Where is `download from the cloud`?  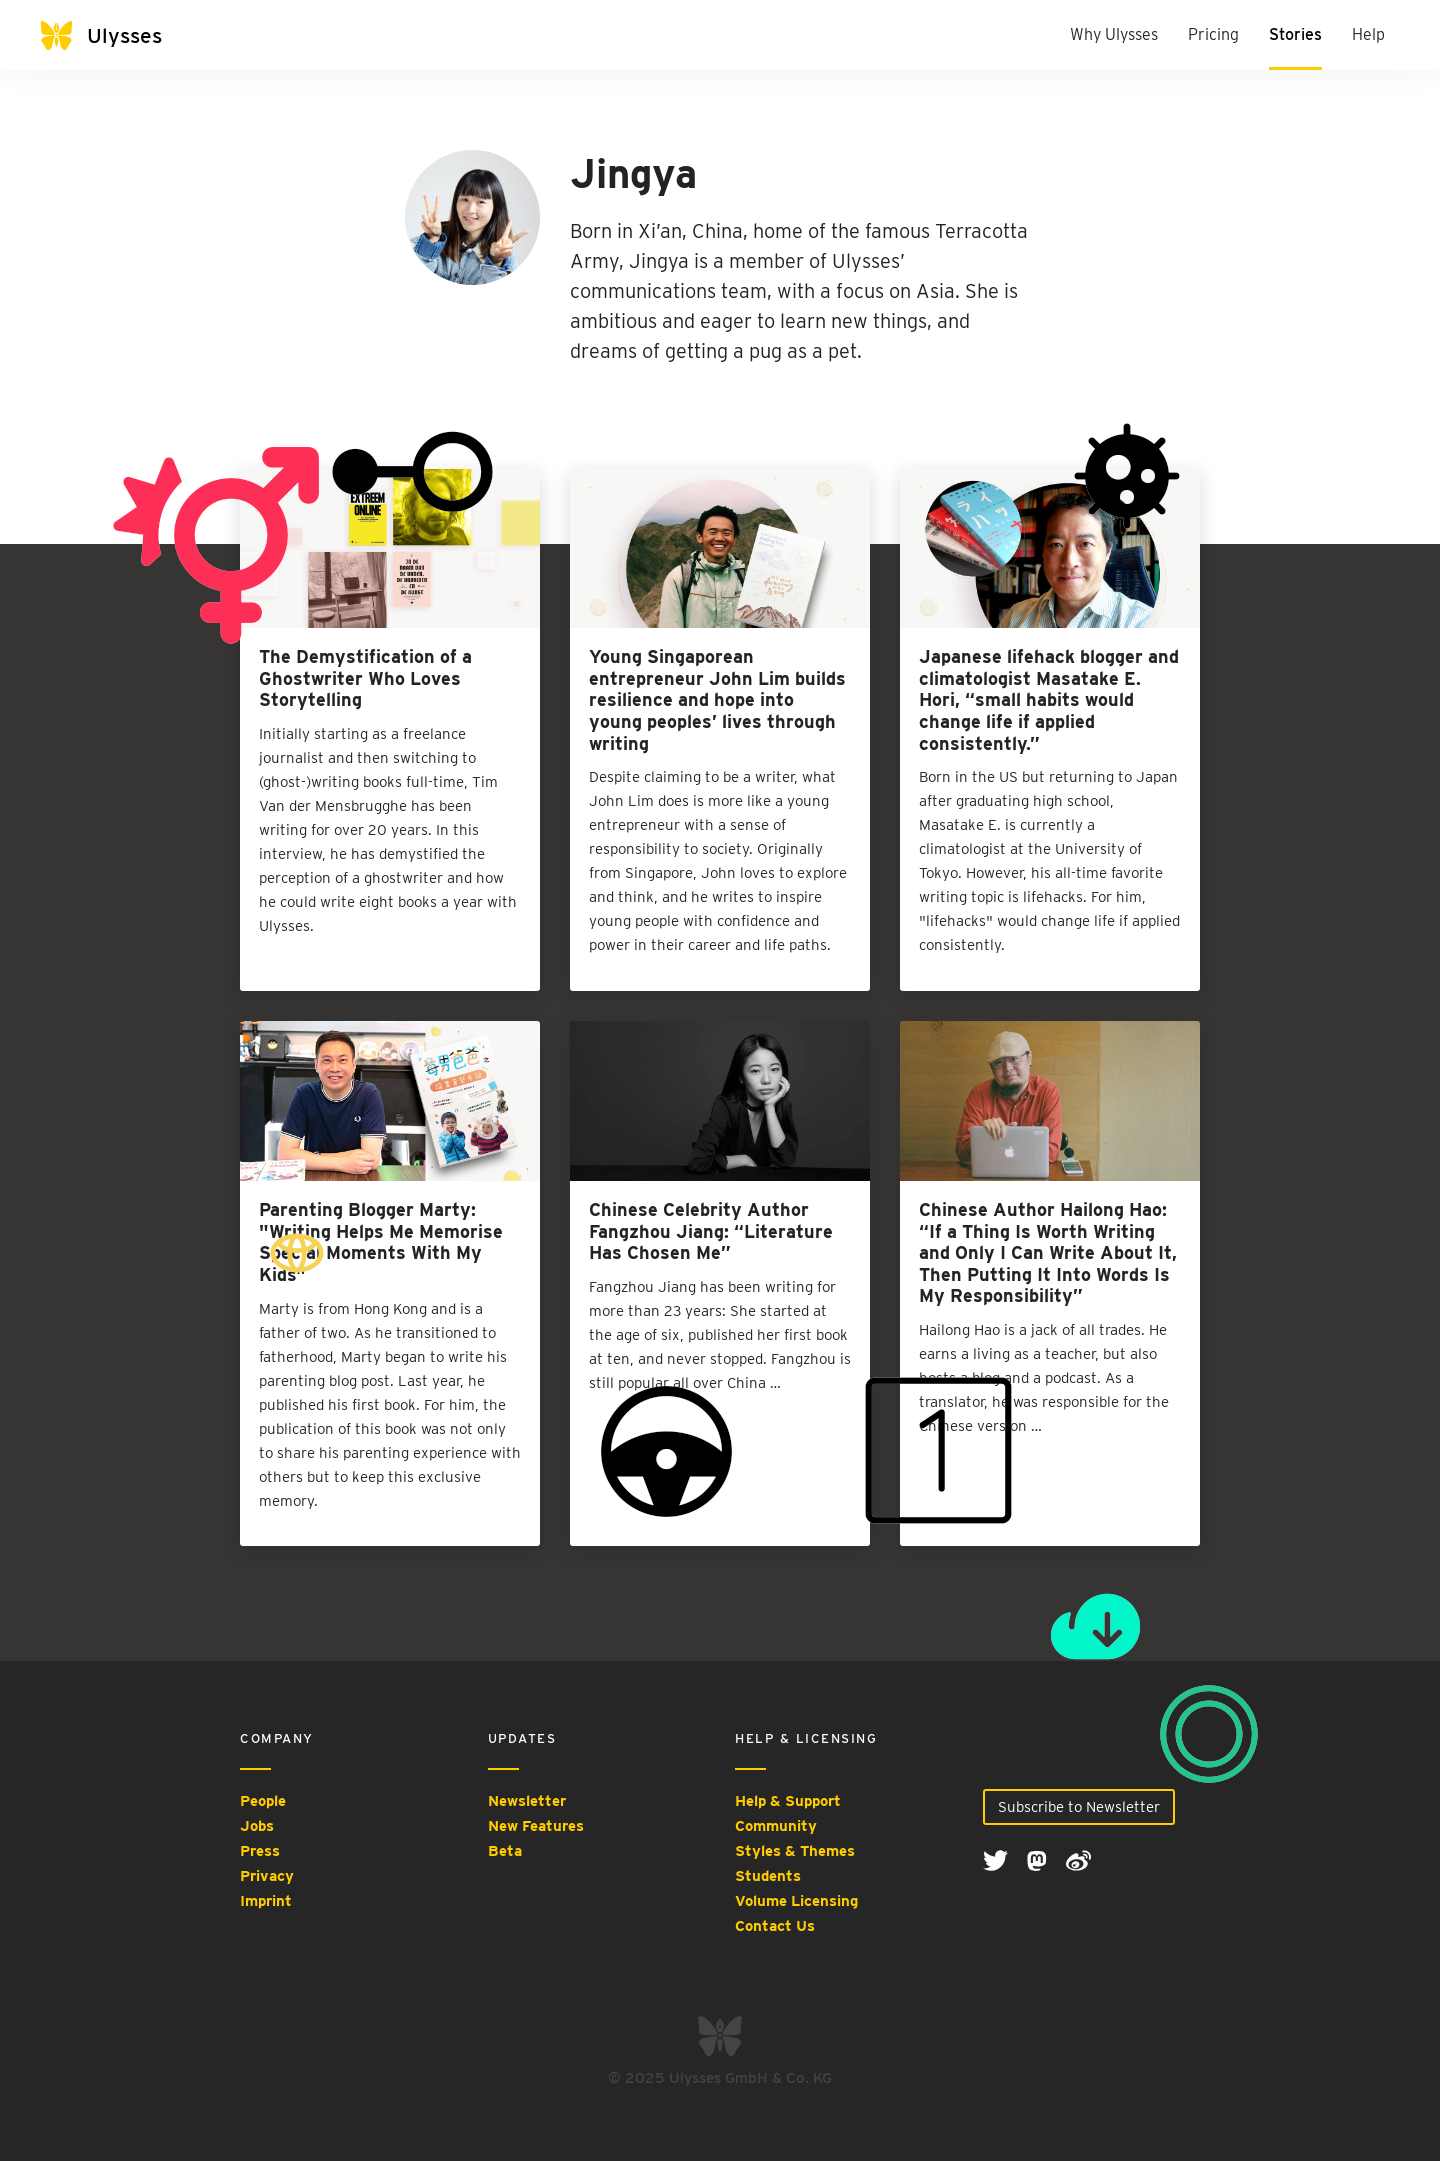
download from the cloud is located at coordinates (1095, 1626).